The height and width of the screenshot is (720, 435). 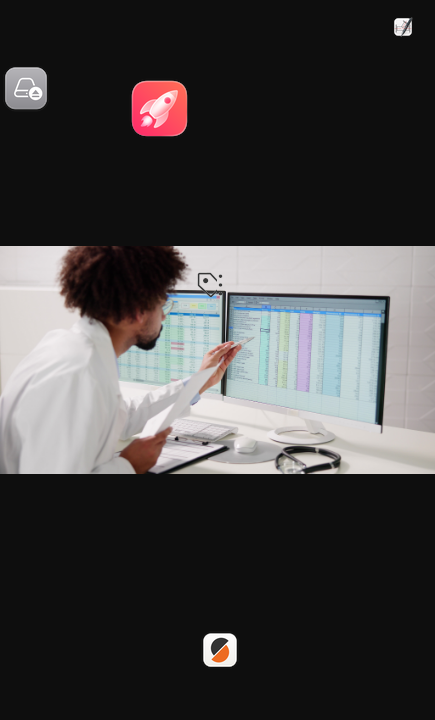 I want to click on open QCAD drafting application, so click(x=403, y=27).